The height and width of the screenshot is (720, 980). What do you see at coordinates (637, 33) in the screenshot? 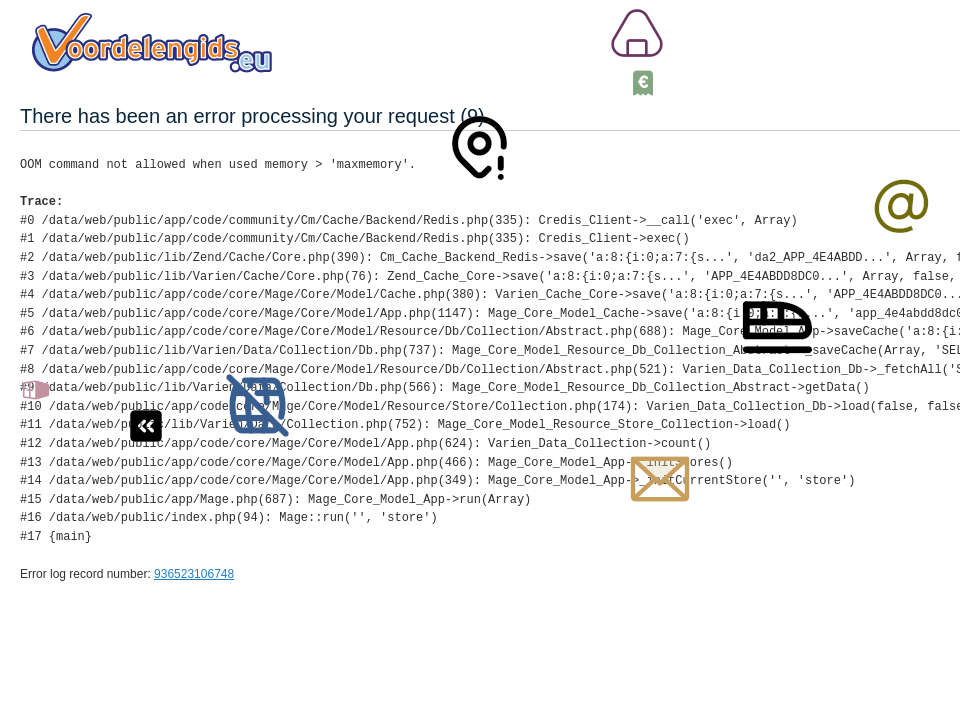
I see `browse japanese food options` at bounding box center [637, 33].